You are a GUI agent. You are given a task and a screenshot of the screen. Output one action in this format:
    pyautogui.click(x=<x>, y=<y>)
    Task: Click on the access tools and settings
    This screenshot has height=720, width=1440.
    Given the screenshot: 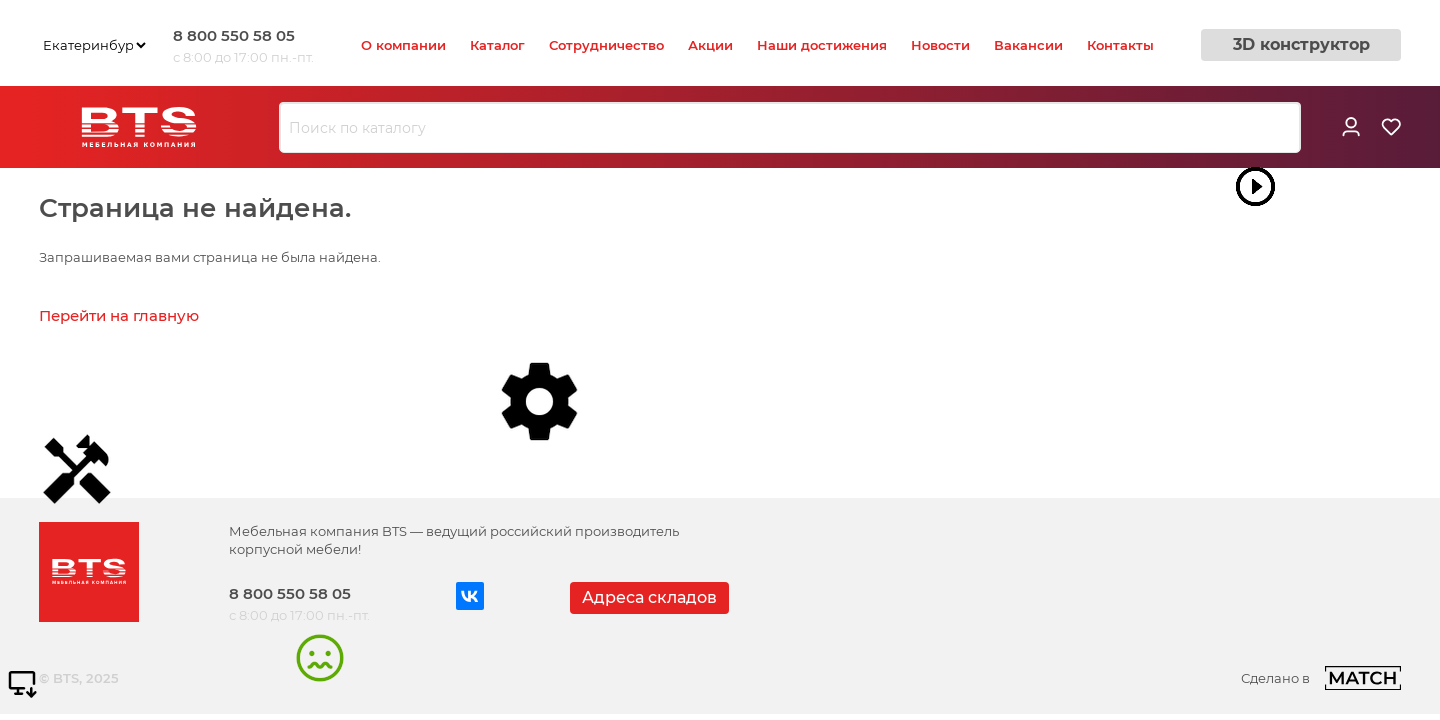 What is the action you would take?
    pyautogui.click(x=77, y=470)
    